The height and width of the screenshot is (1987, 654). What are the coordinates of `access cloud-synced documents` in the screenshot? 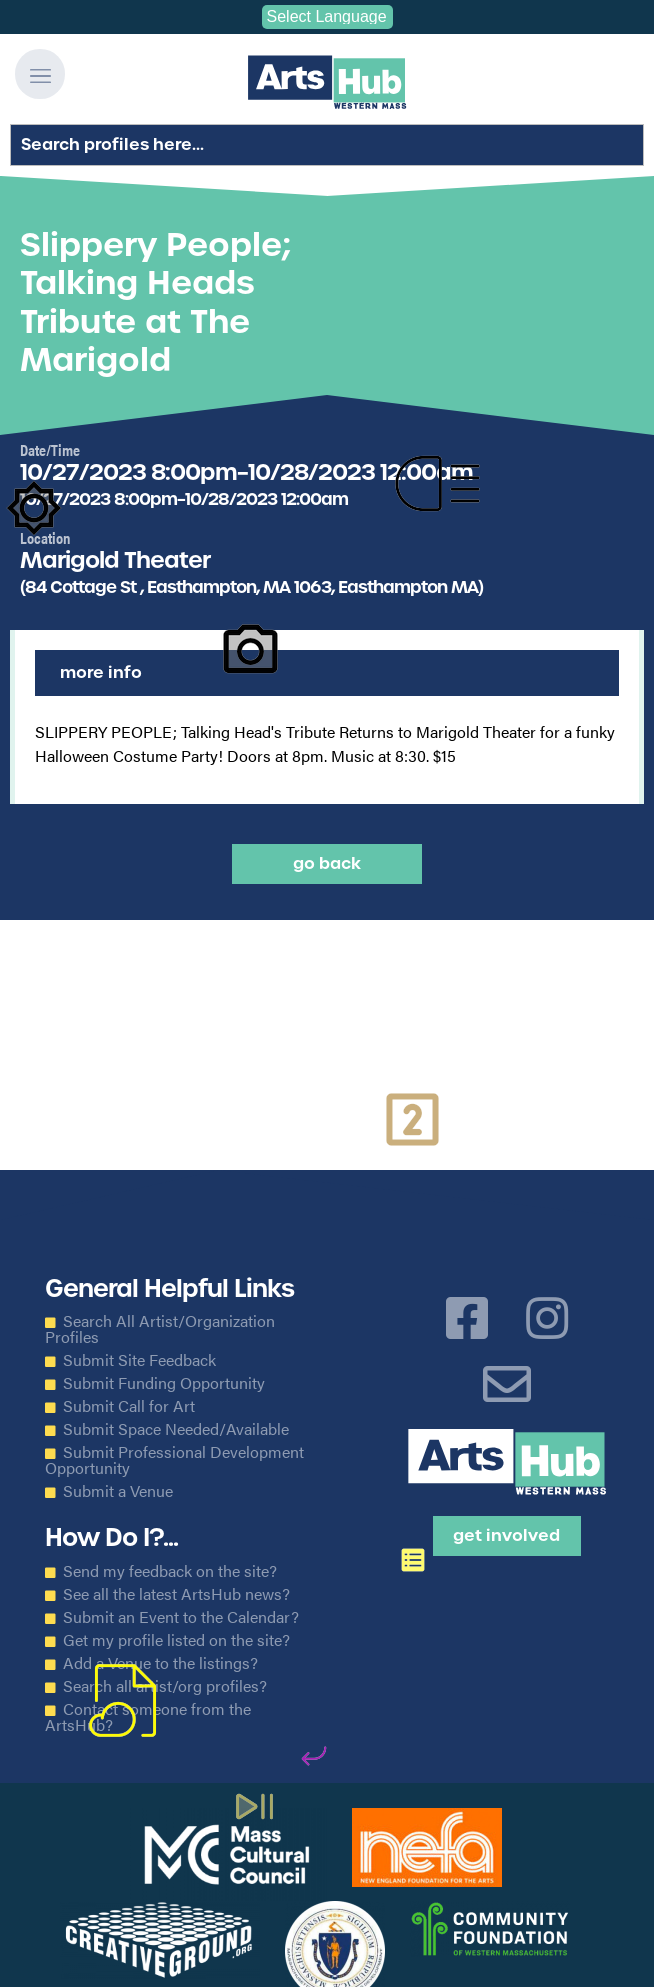 It's located at (125, 1700).